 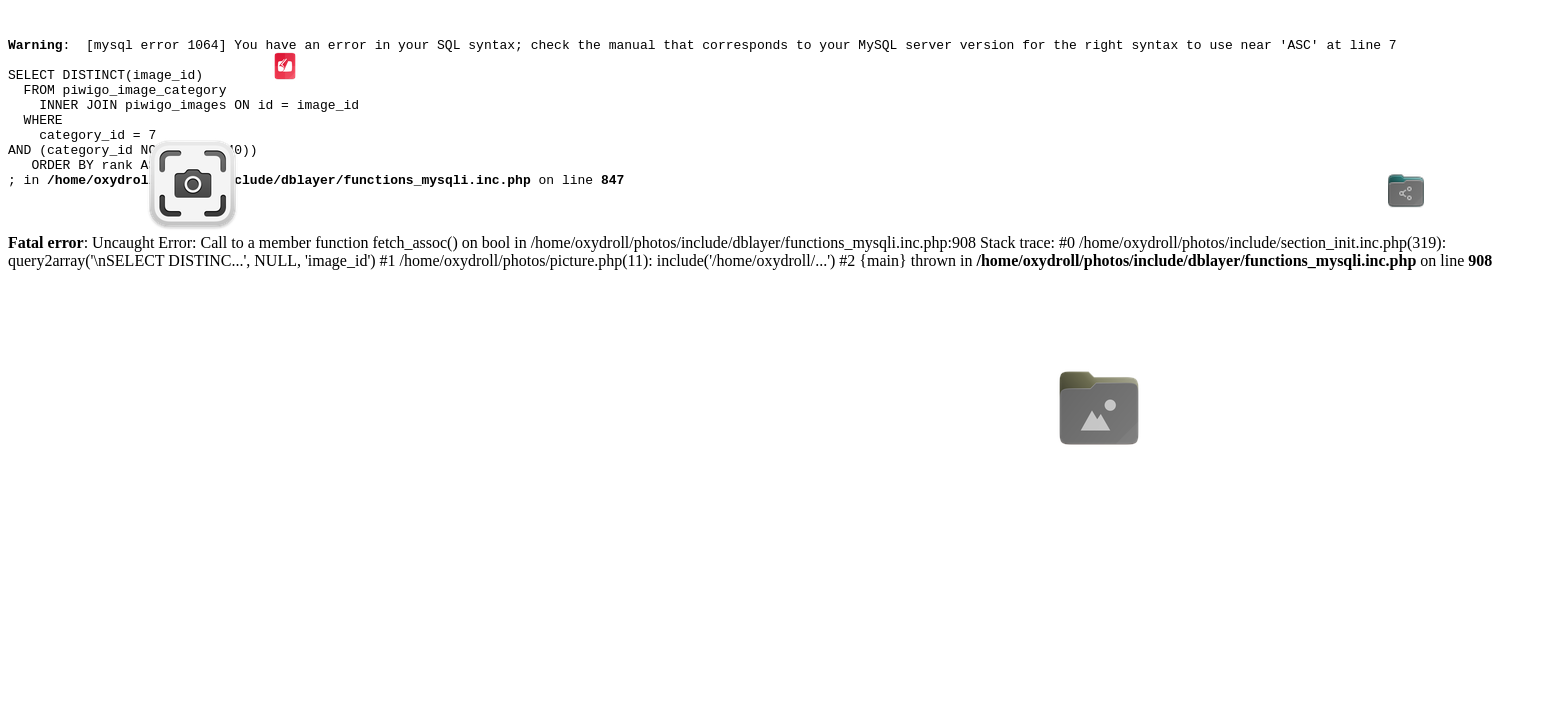 I want to click on capture a screenshot of your screen, so click(x=192, y=183).